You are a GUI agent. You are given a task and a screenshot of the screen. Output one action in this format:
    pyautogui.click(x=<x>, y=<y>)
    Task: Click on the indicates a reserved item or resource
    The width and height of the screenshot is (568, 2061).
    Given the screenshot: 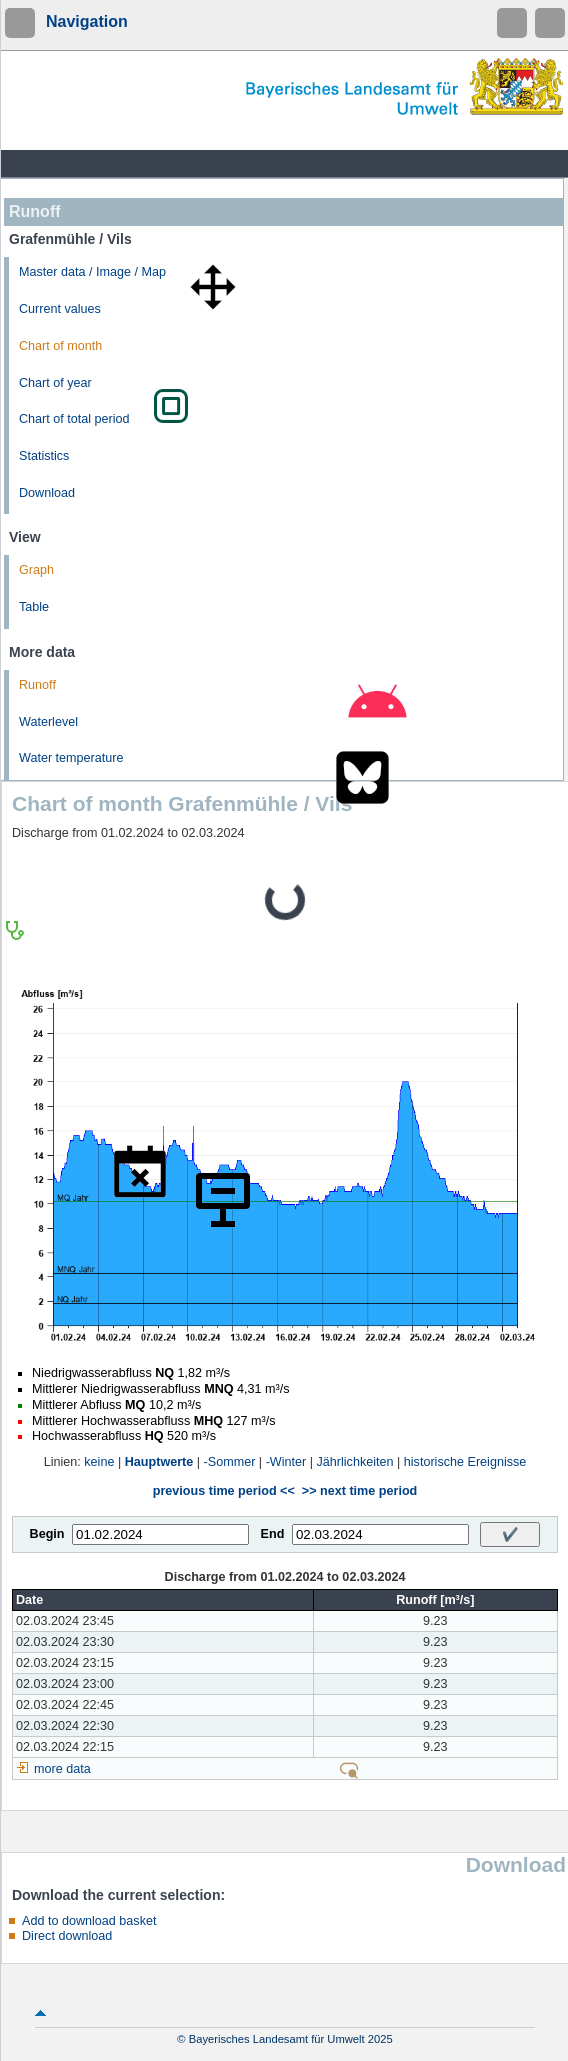 What is the action you would take?
    pyautogui.click(x=223, y=1200)
    